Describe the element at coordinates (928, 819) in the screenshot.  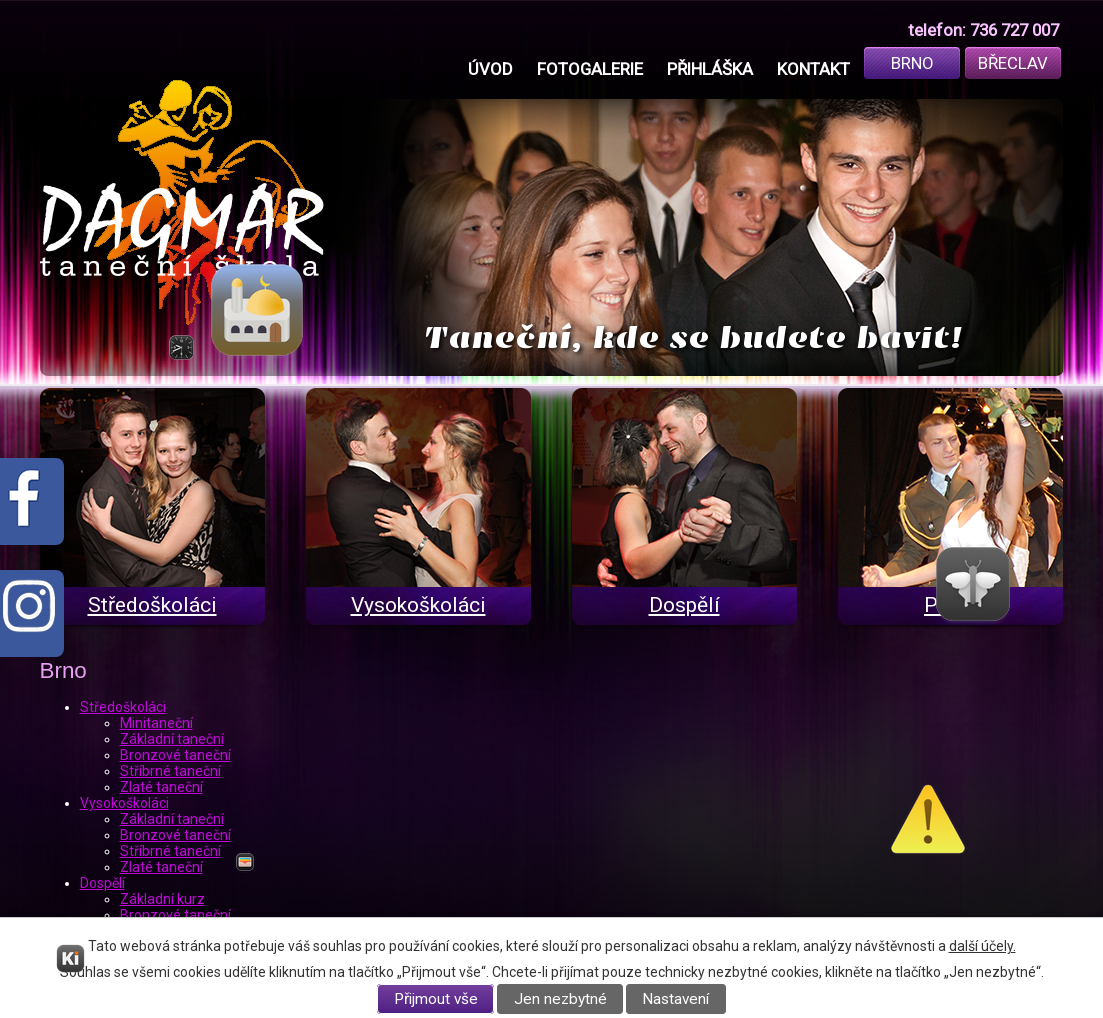
I see `indicates a warning or caution message` at that location.